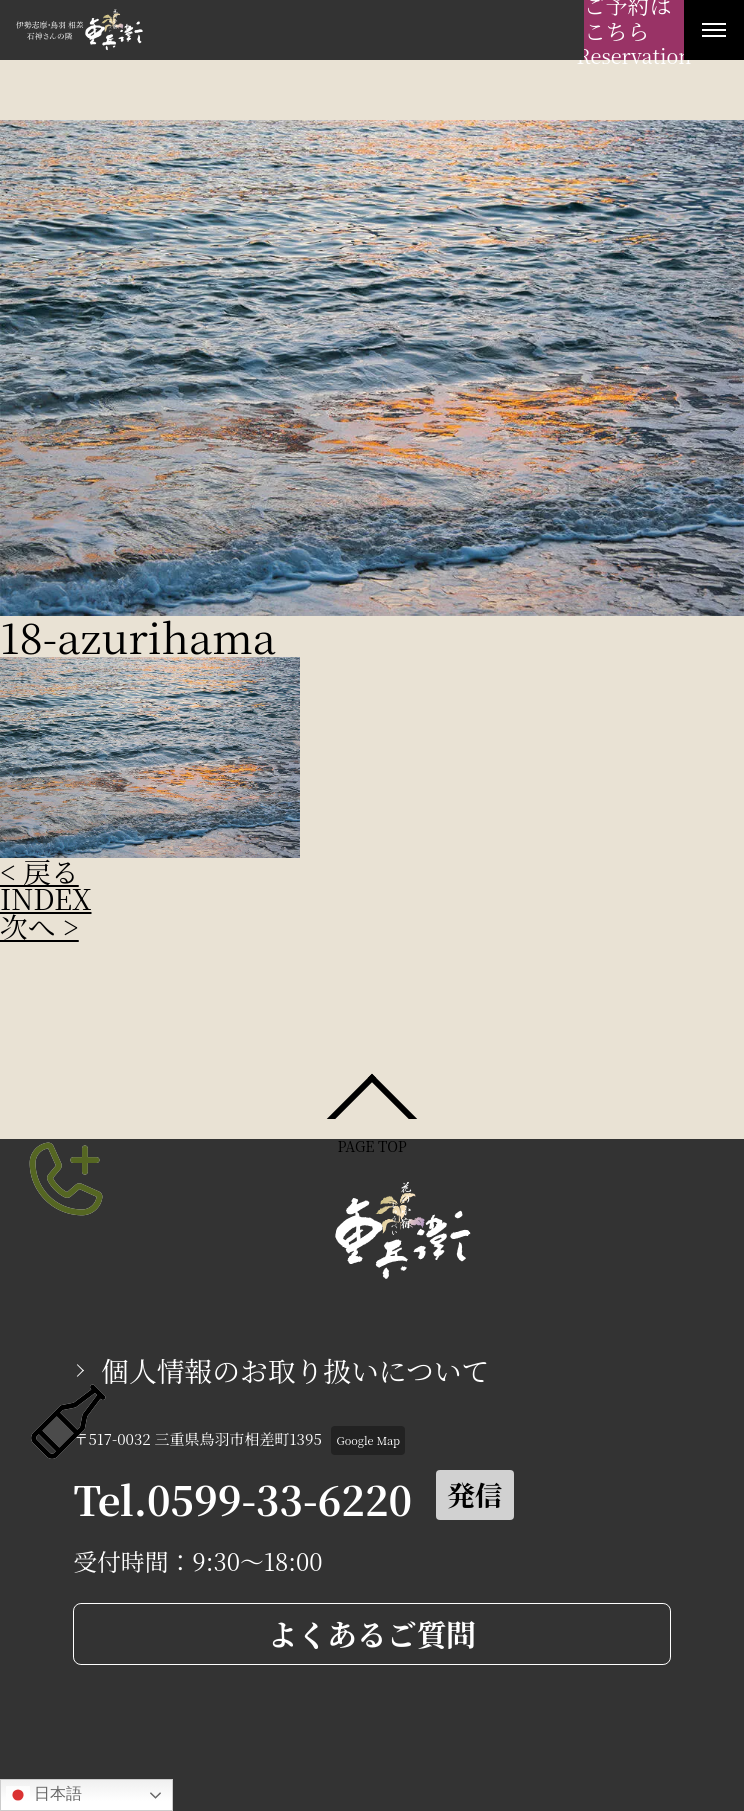 The width and height of the screenshot is (744, 1811). Describe the element at coordinates (67, 1423) in the screenshot. I see `browse alcoholic beverage options` at that location.